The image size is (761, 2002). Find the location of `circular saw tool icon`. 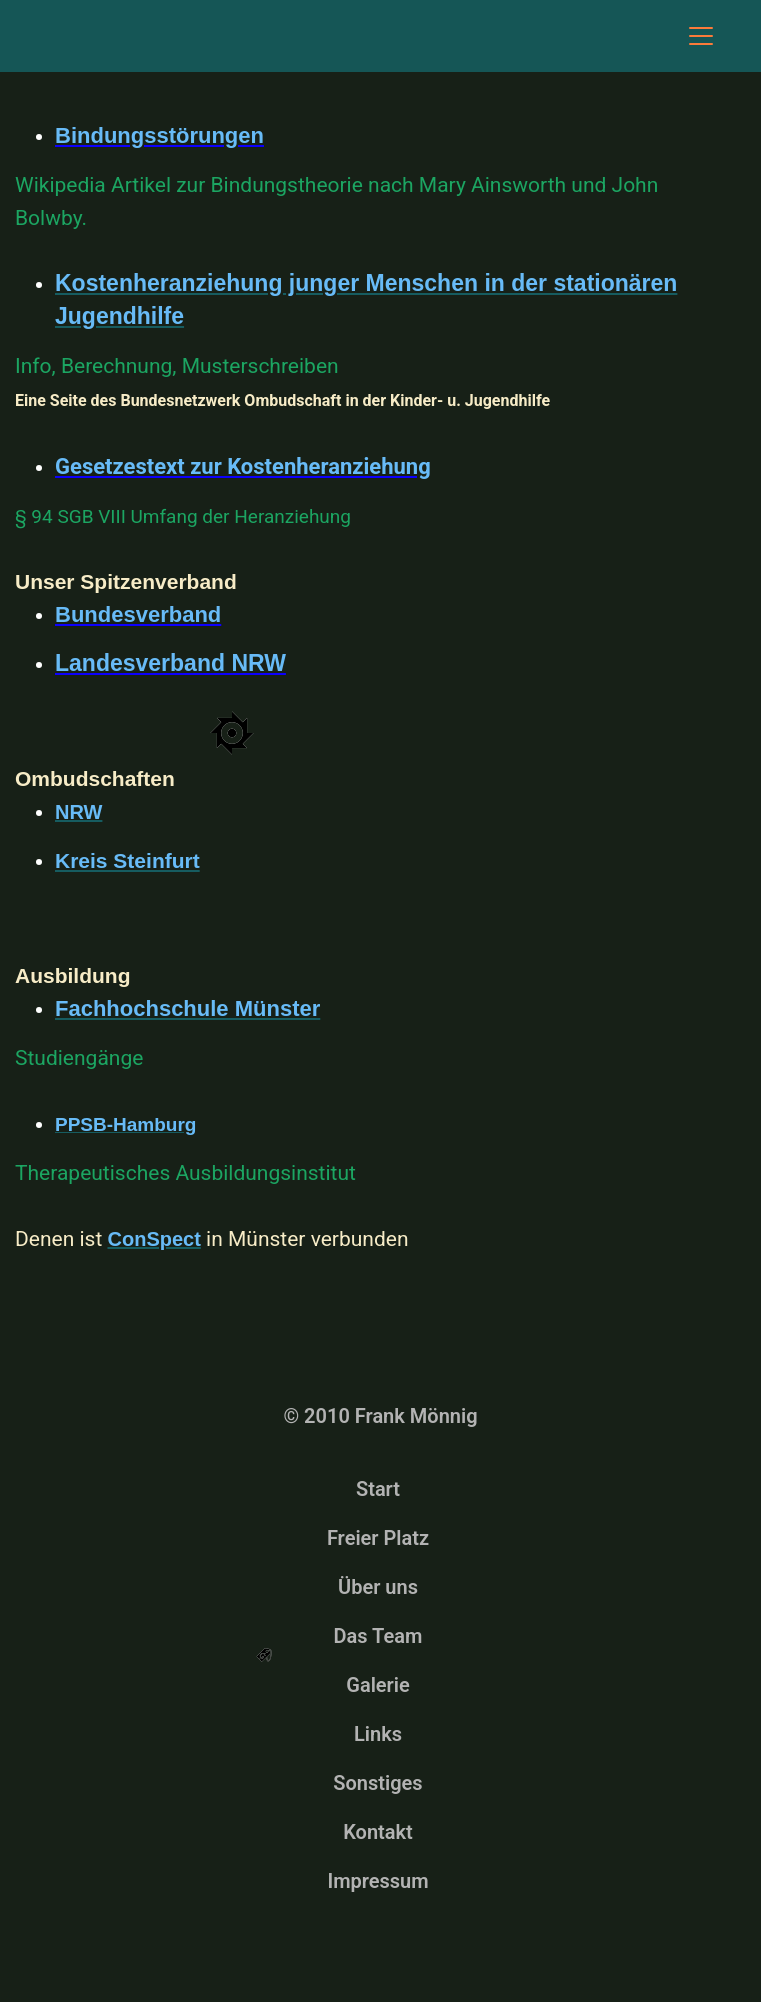

circular saw tool icon is located at coordinates (232, 733).